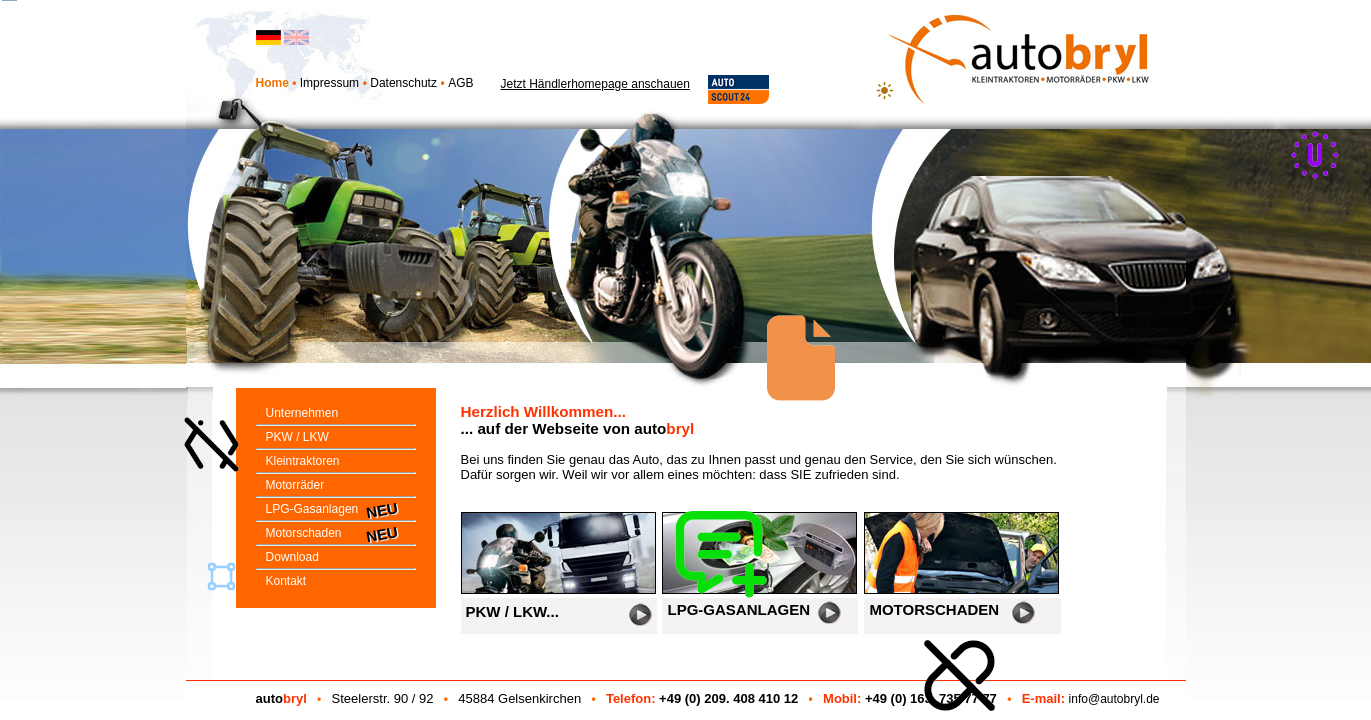 Image resolution: width=1371 pixels, height=720 pixels. What do you see at coordinates (221, 576) in the screenshot?
I see `access vector editing tools` at bounding box center [221, 576].